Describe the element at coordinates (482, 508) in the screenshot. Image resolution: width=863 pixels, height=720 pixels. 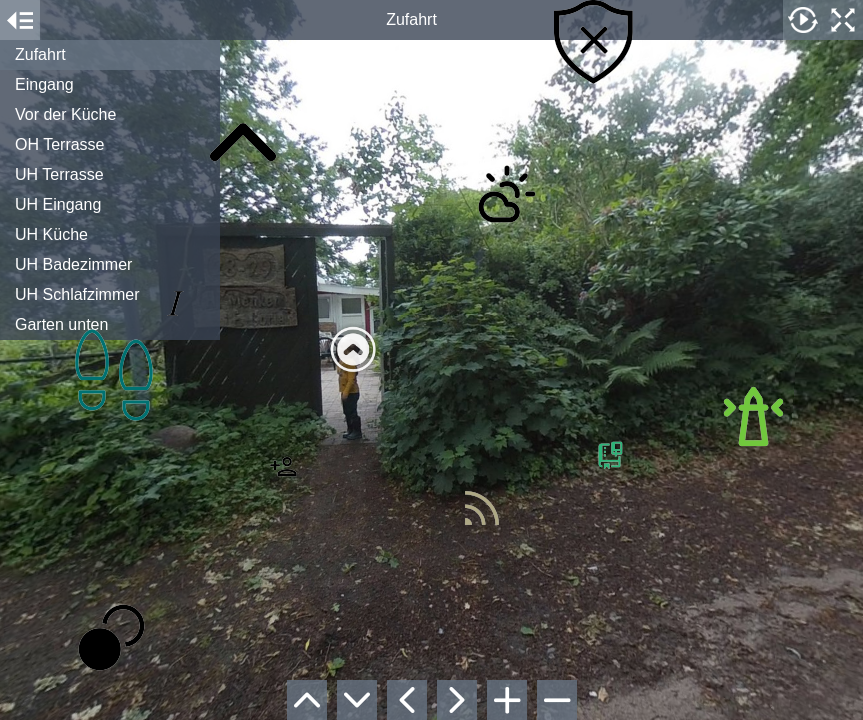
I see `subscribe to an RSS feed` at that location.